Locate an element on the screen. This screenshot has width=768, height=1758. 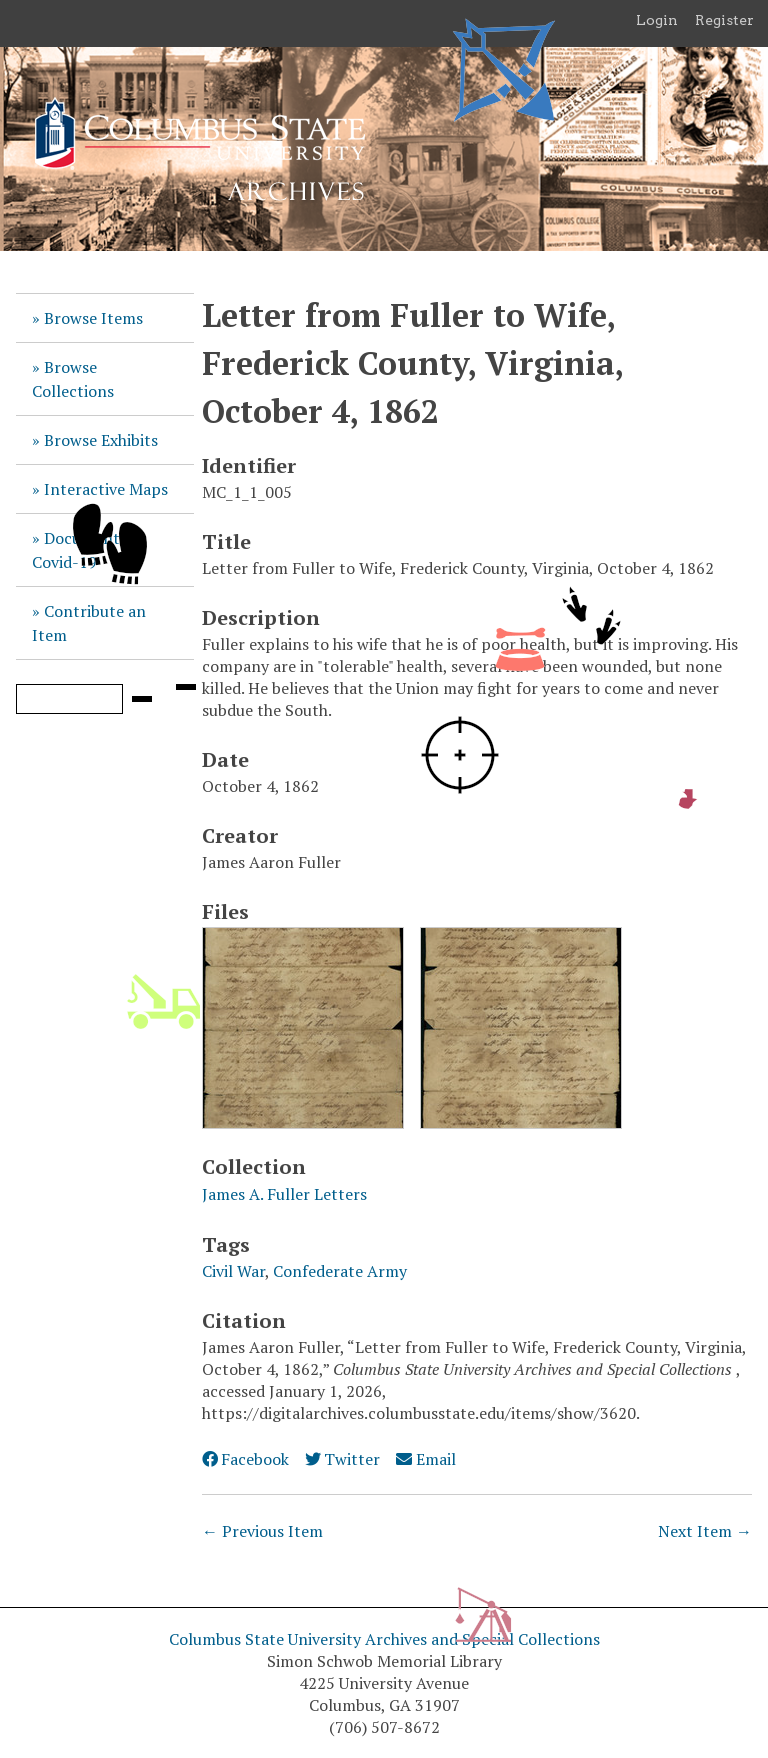
equip ranged weapon is located at coordinates (503, 70).